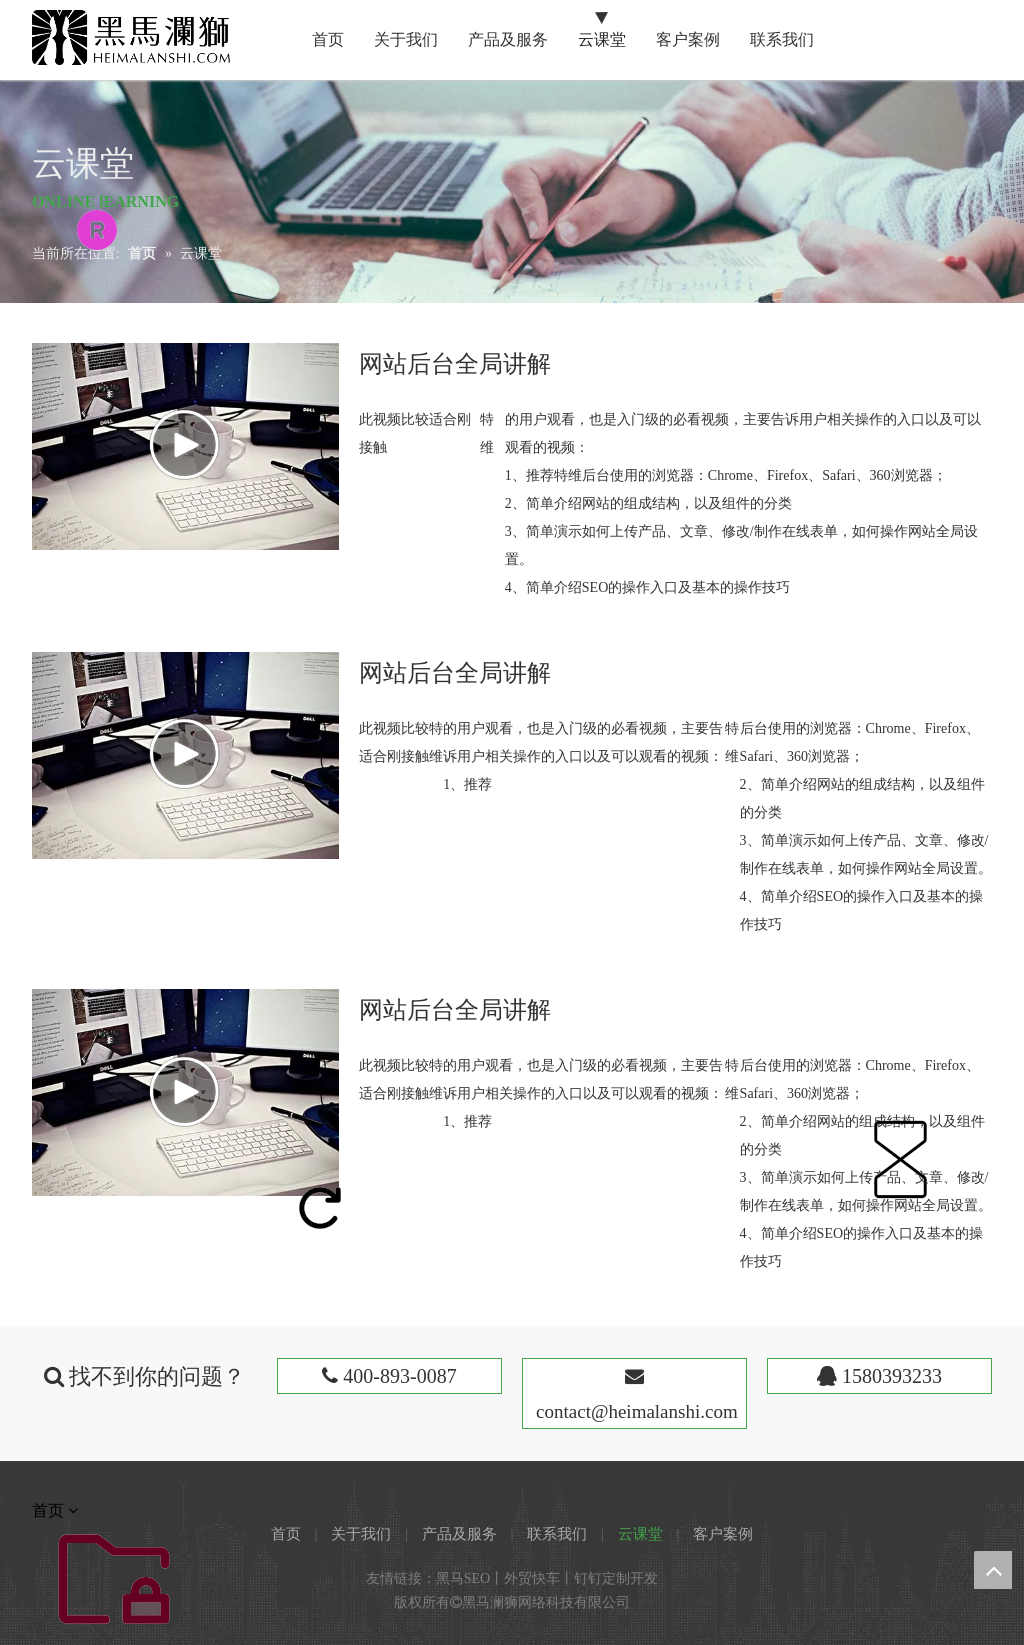 The image size is (1024, 1645). Describe the element at coordinates (900, 1159) in the screenshot. I see `indicates loading or processing in progress` at that location.